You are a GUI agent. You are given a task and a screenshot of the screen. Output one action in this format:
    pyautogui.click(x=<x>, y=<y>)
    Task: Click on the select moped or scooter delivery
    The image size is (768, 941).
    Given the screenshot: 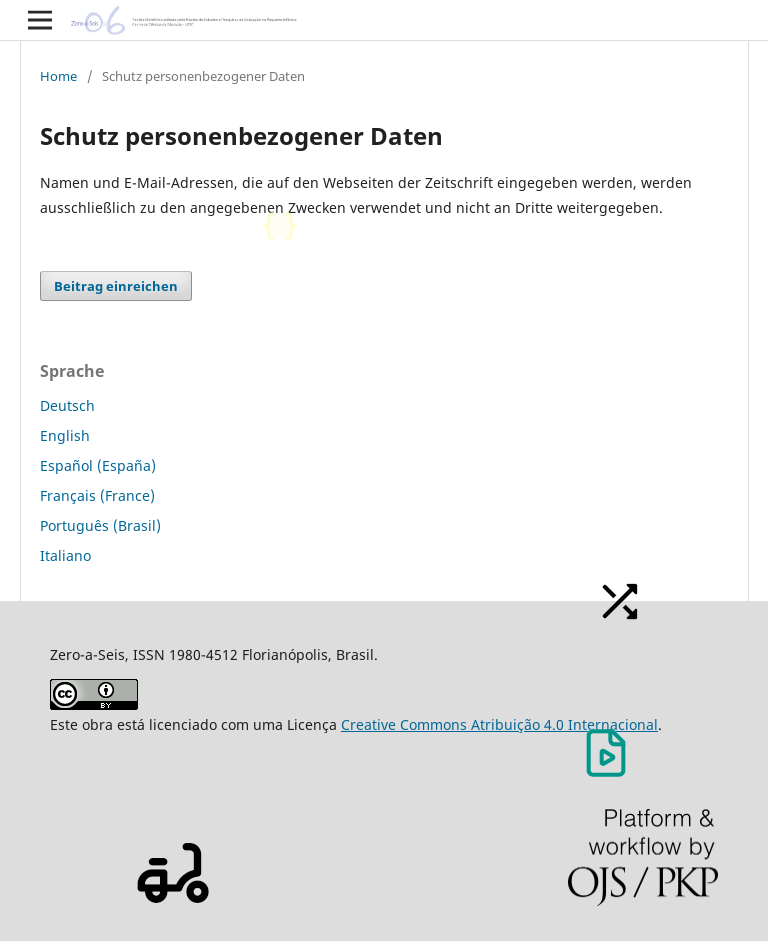 What is the action you would take?
    pyautogui.click(x=175, y=873)
    